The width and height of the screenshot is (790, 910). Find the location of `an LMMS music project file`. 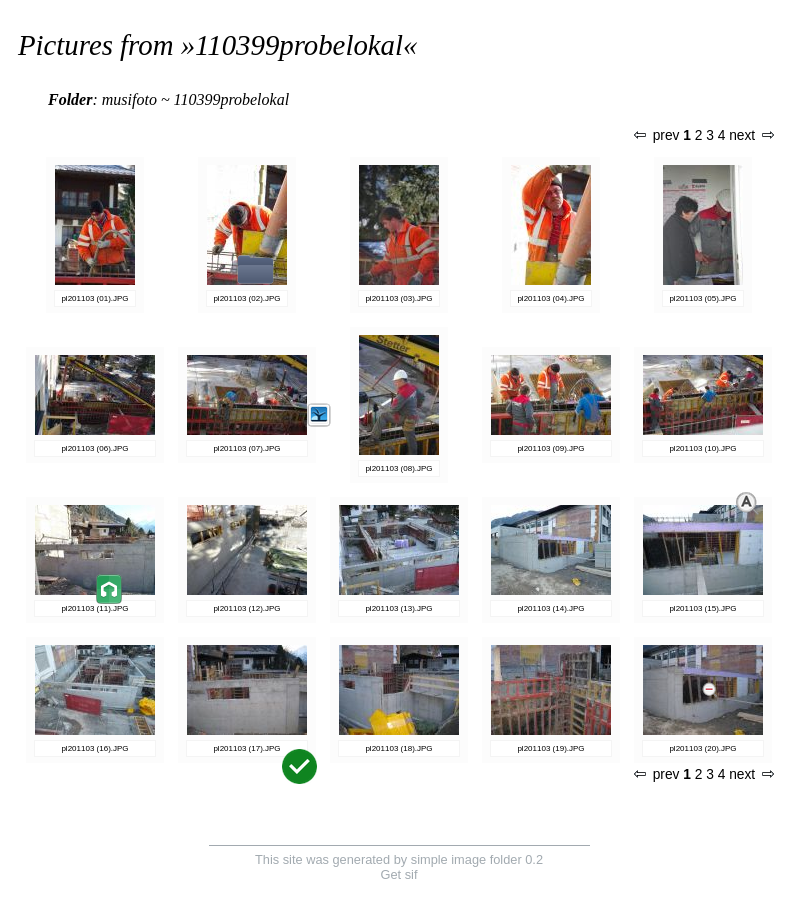

an LMMS music project file is located at coordinates (109, 589).